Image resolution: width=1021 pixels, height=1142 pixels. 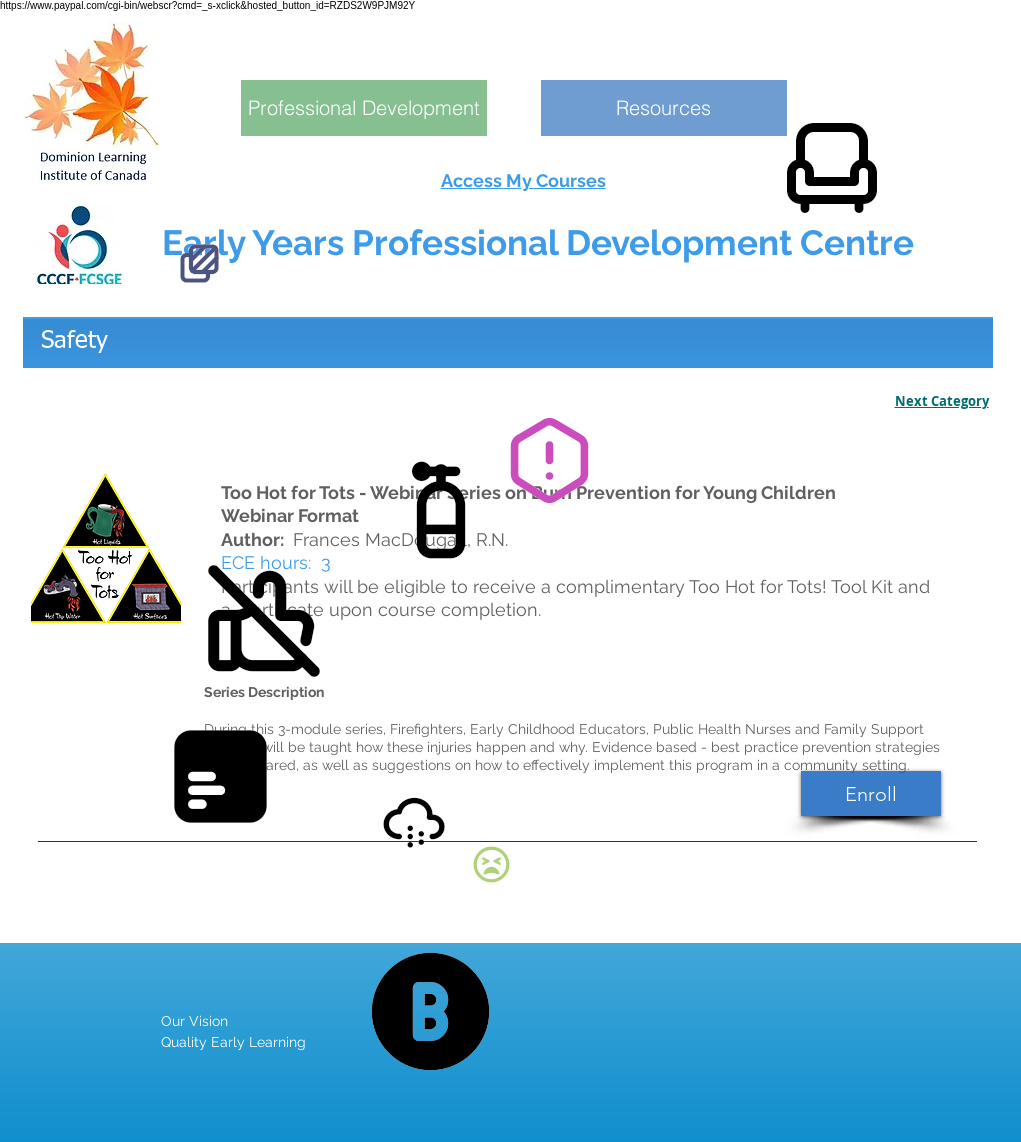 What do you see at coordinates (832, 168) in the screenshot?
I see `browse furniture or home decor items` at bounding box center [832, 168].